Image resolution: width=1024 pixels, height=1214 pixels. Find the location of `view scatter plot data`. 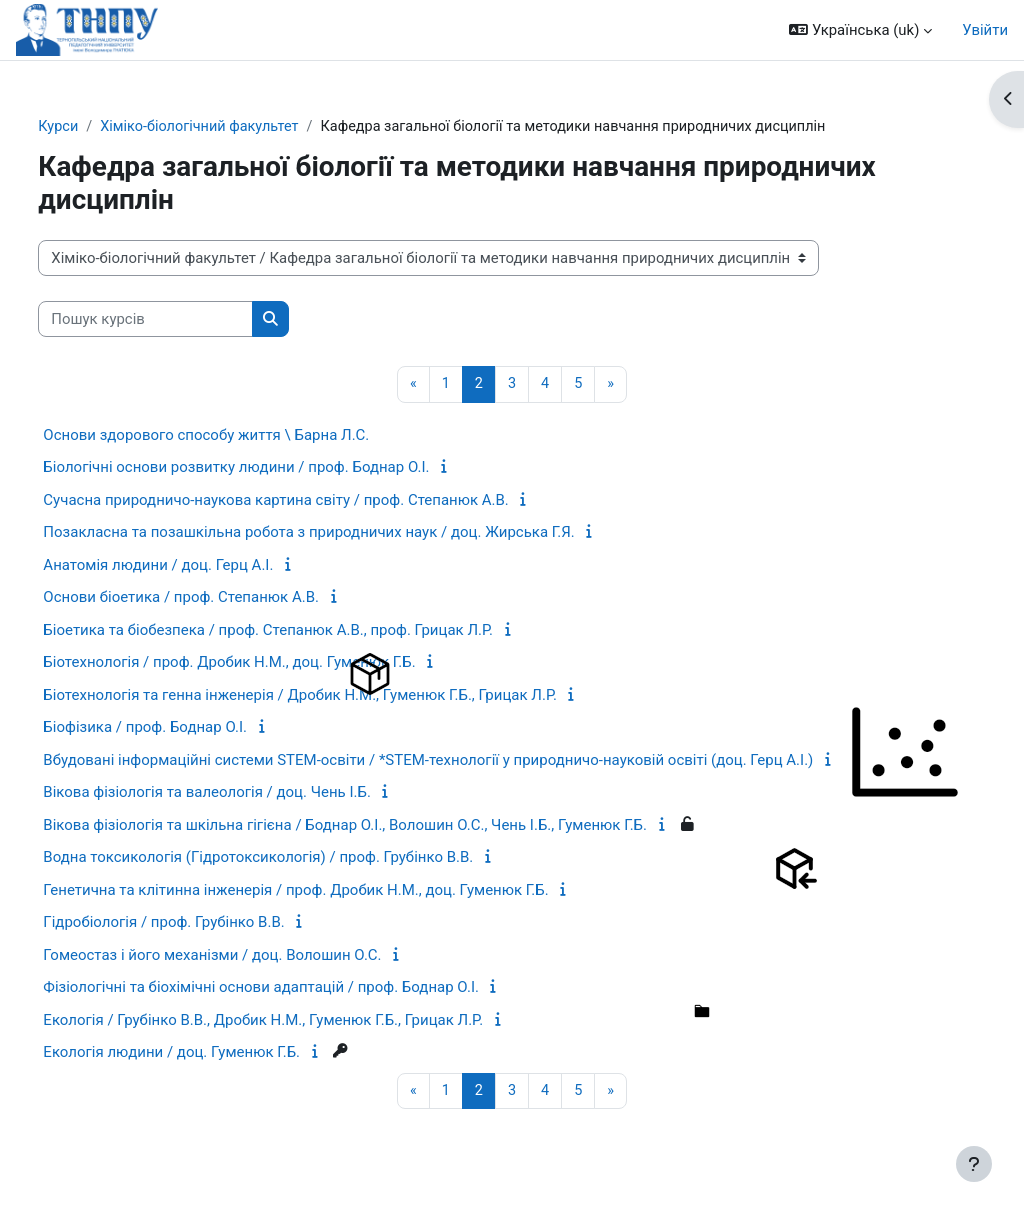

view scatter plot data is located at coordinates (905, 752).